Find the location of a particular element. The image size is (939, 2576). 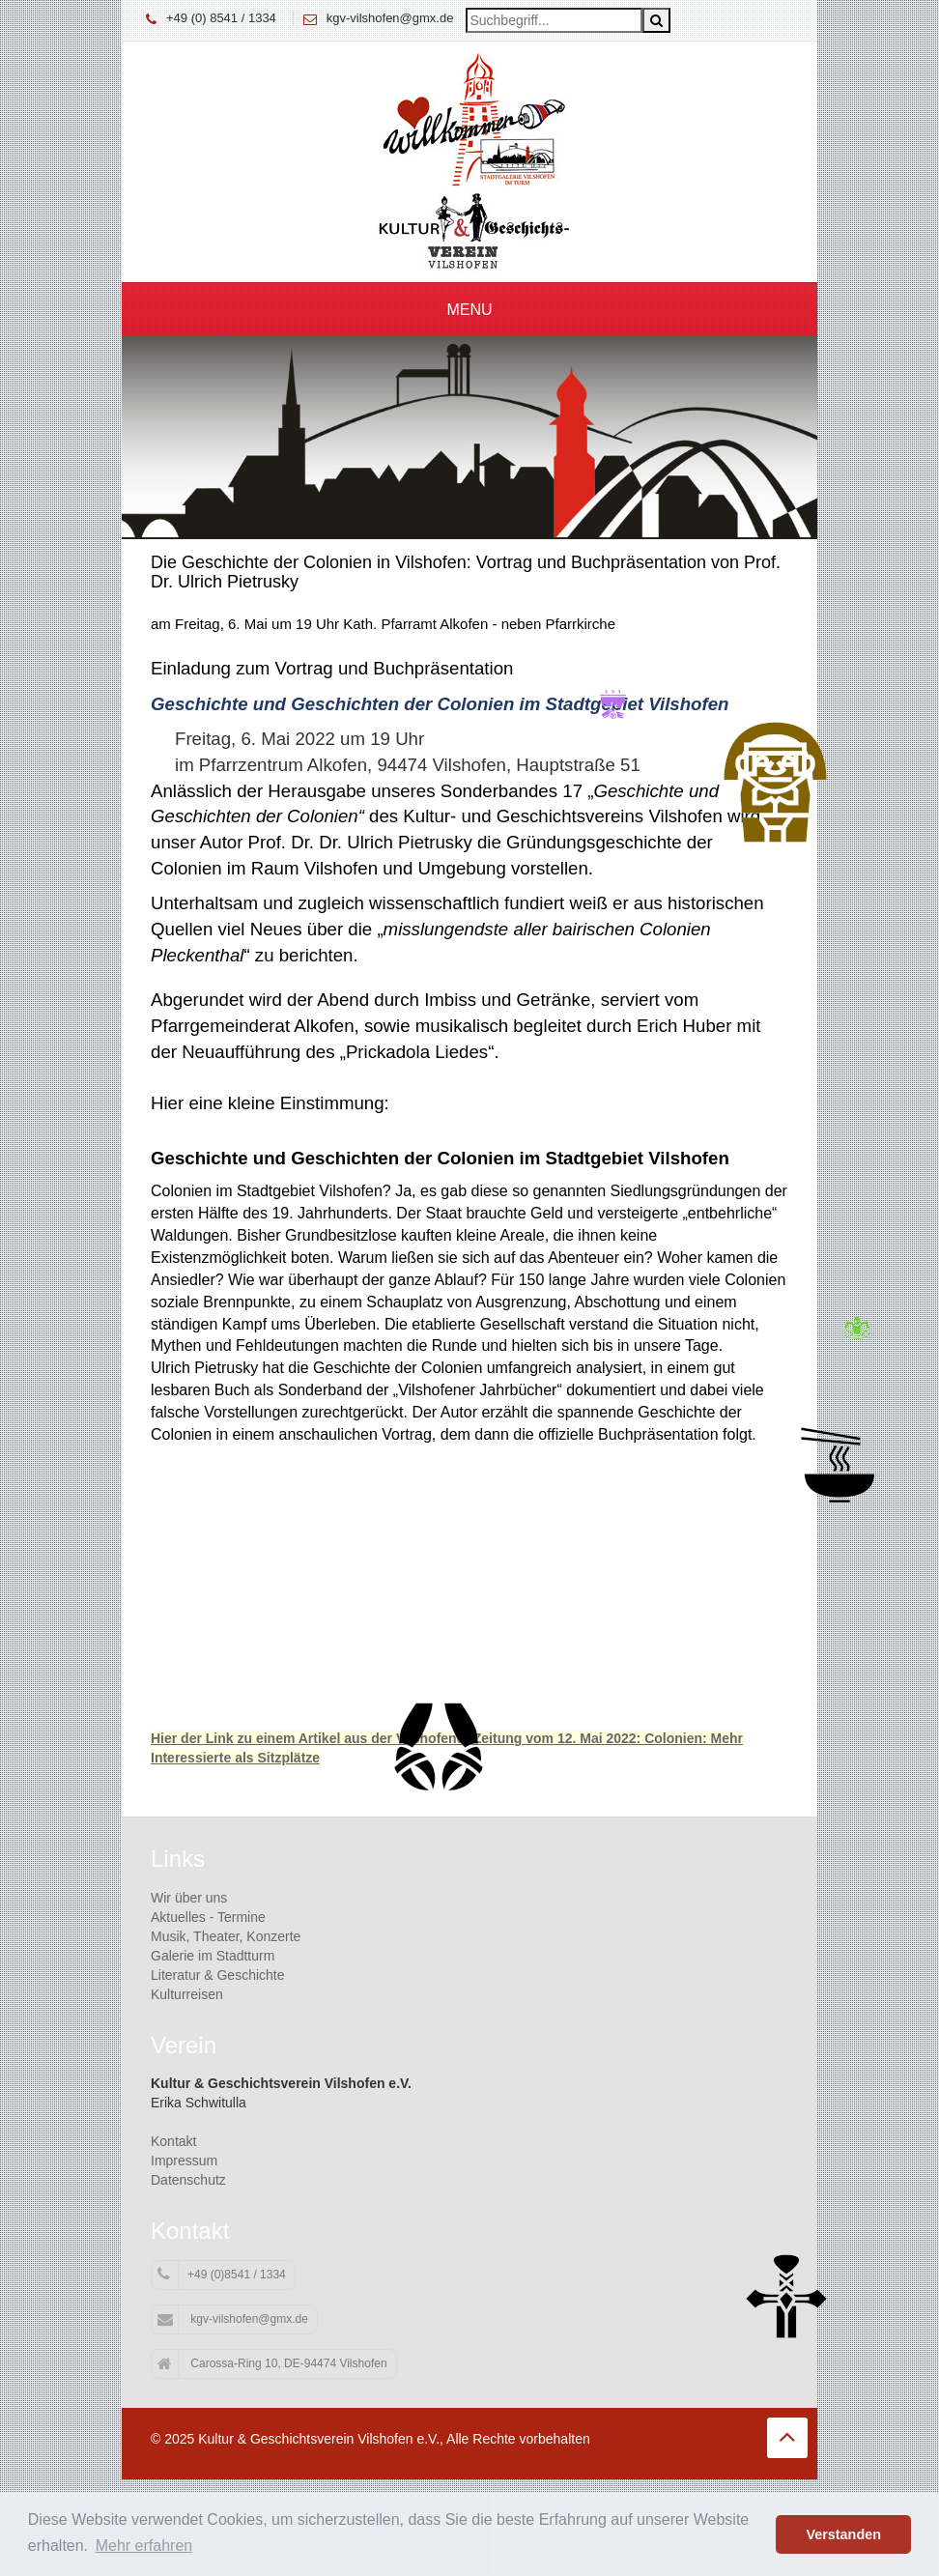

select claw attack ability is located at coordinates (439, 1746).